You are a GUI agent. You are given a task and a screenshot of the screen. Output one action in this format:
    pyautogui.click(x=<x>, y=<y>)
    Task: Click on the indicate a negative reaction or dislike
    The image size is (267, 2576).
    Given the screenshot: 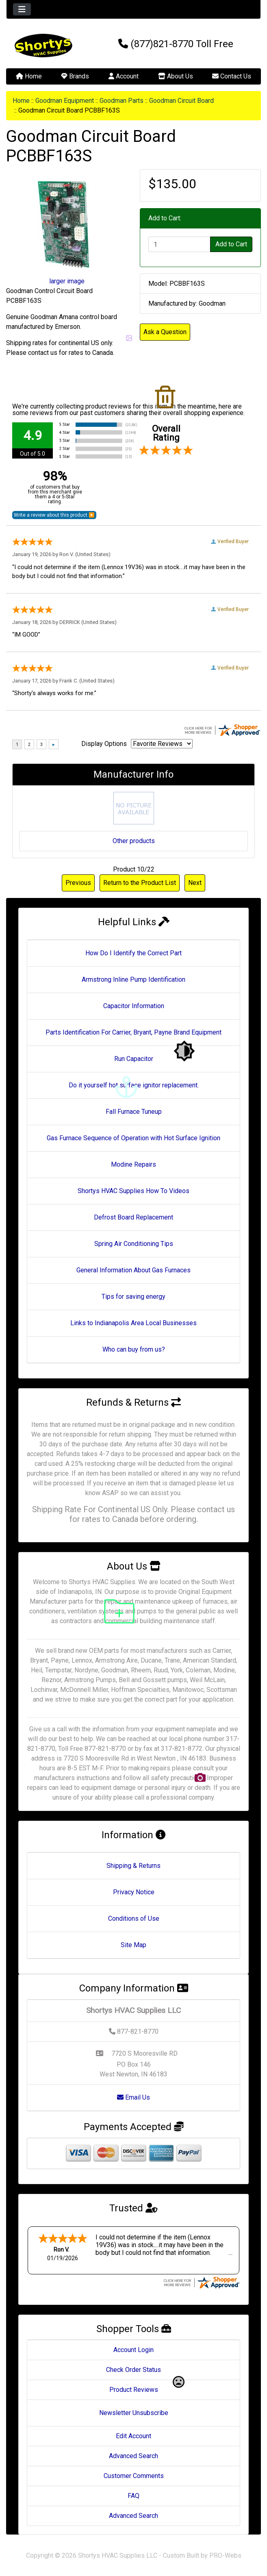 What is the action you would take?
    pyautogui.click(x=178, y=2382)
    